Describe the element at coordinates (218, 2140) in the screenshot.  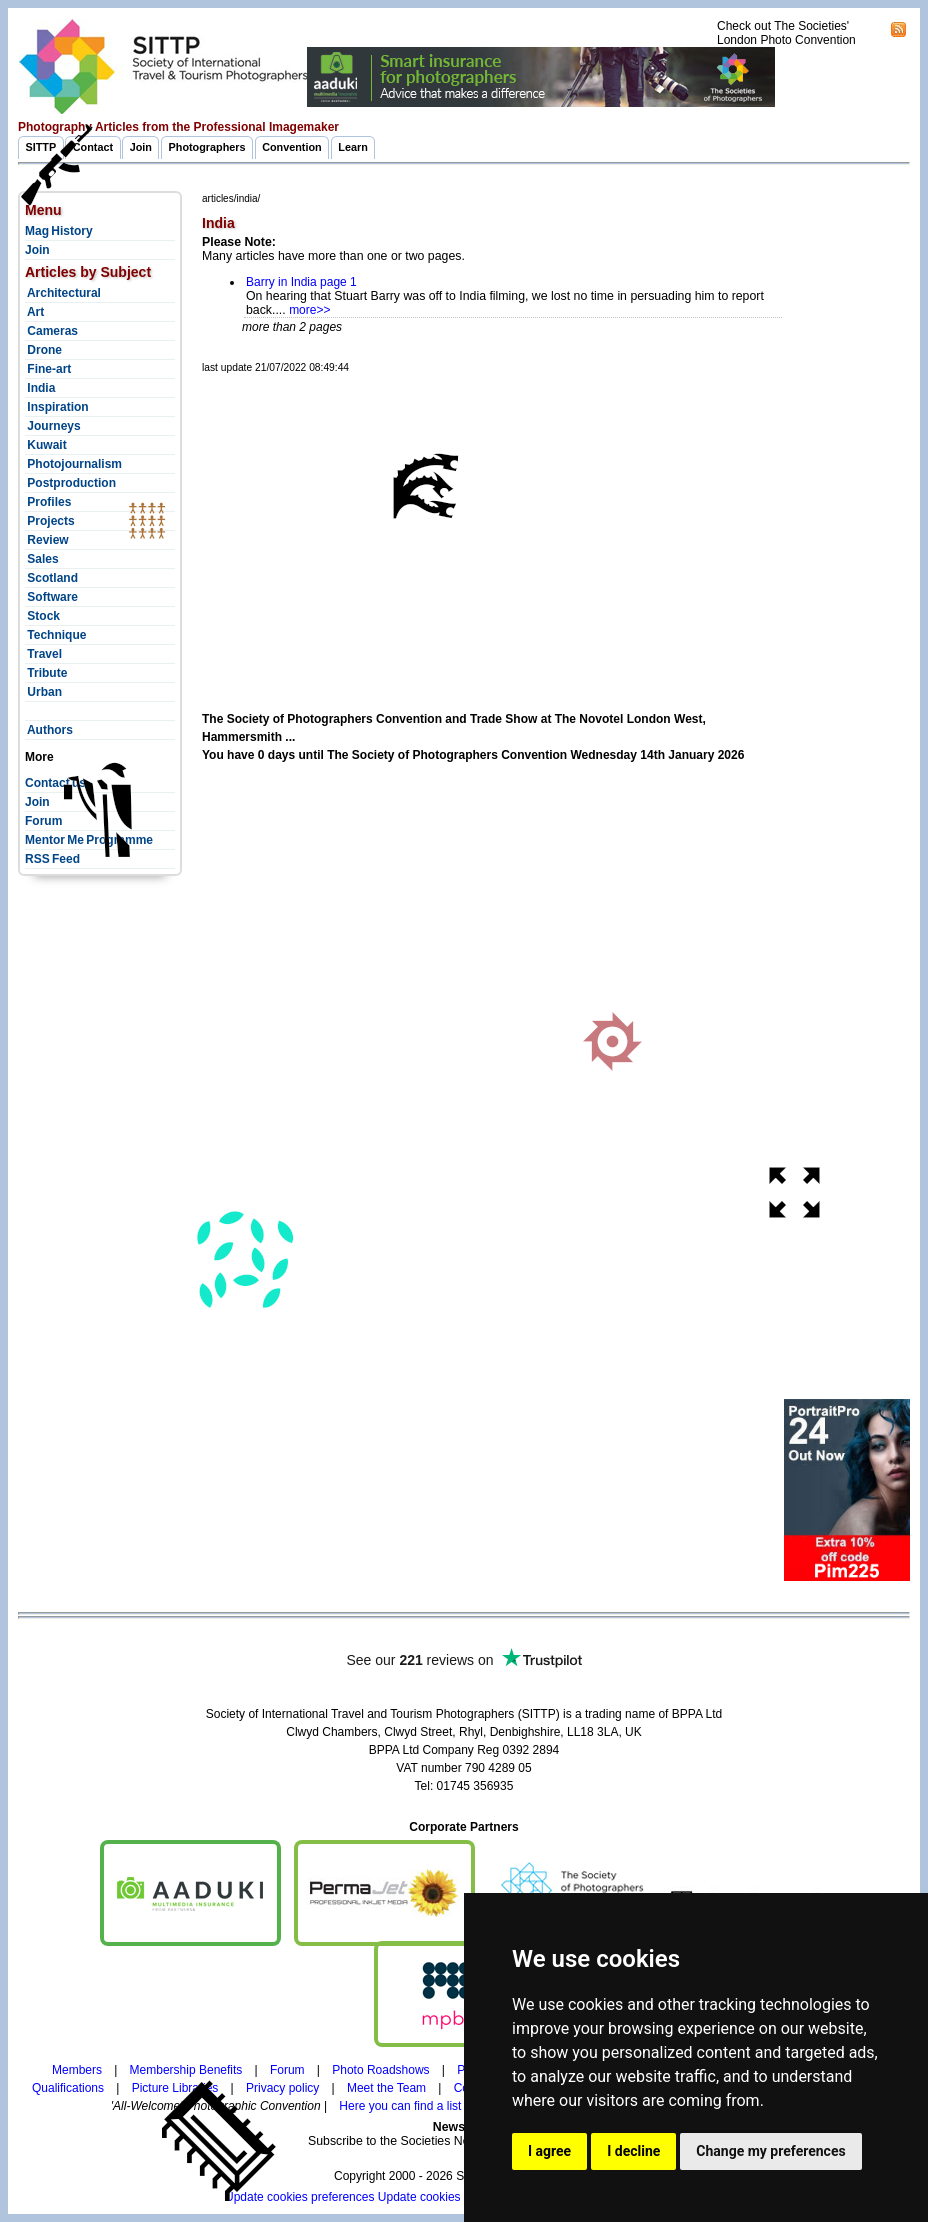
I see `view system memory or RAM usage` at that location.